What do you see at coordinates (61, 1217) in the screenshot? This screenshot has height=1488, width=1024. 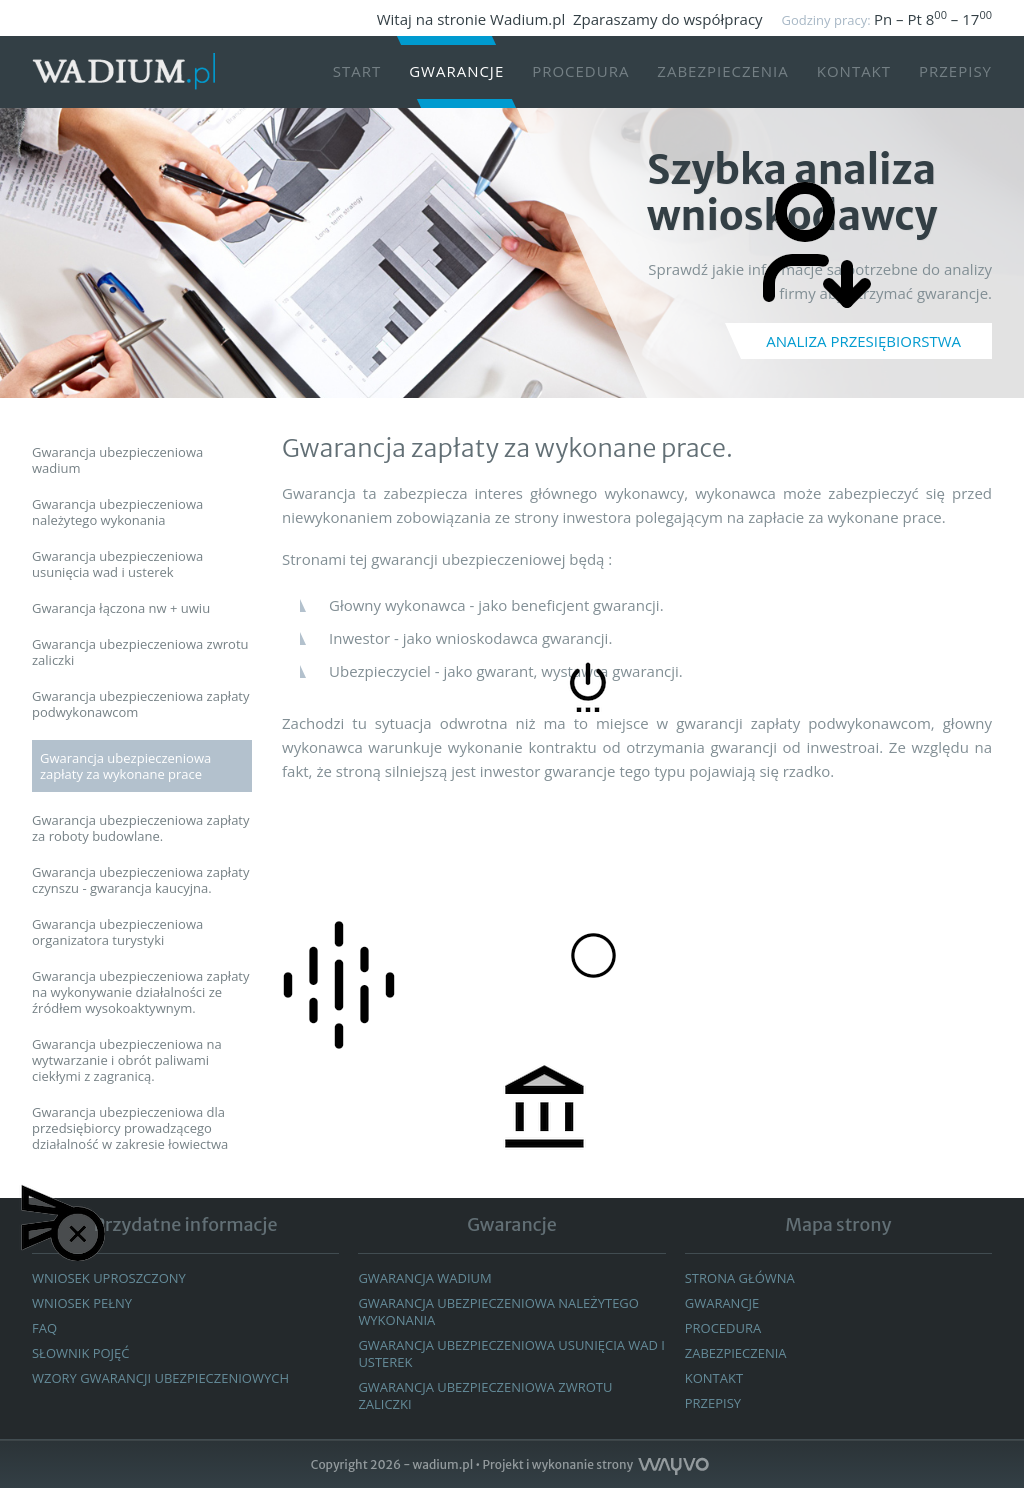 I see `cancel a scheduled message` at bounding box center [61, 1217].